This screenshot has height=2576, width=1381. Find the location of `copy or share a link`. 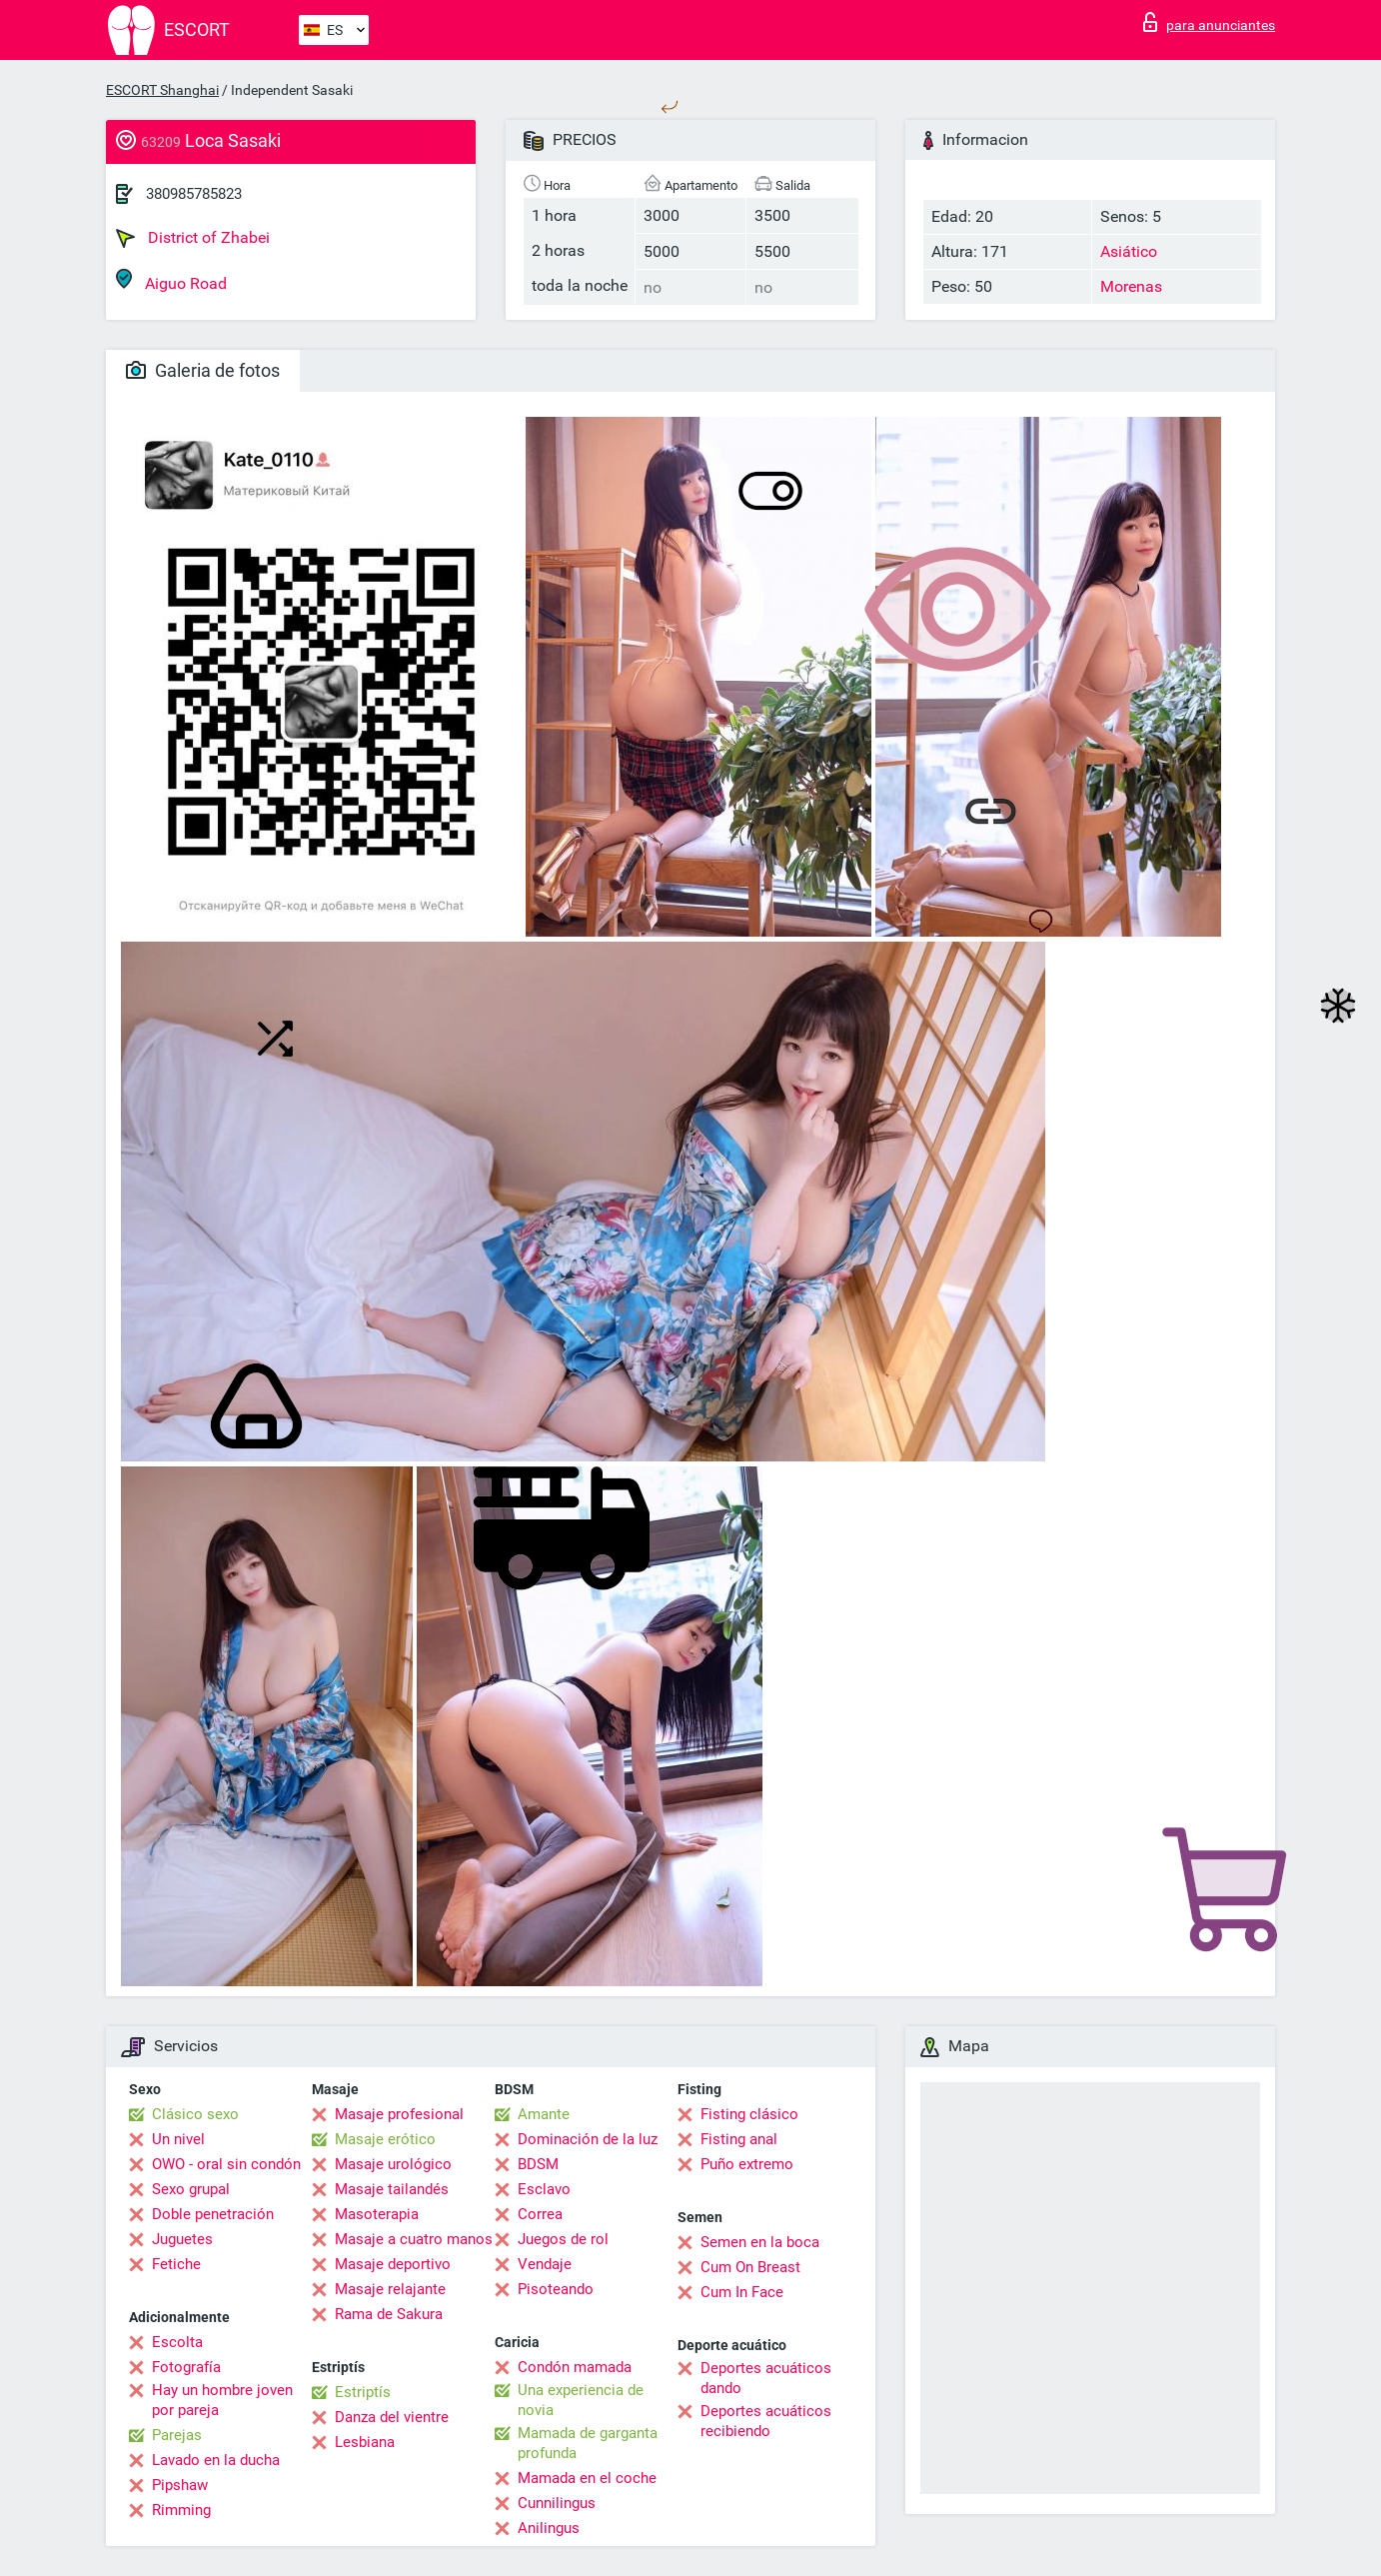

copy or share a link is located at coordinates (990, 811).